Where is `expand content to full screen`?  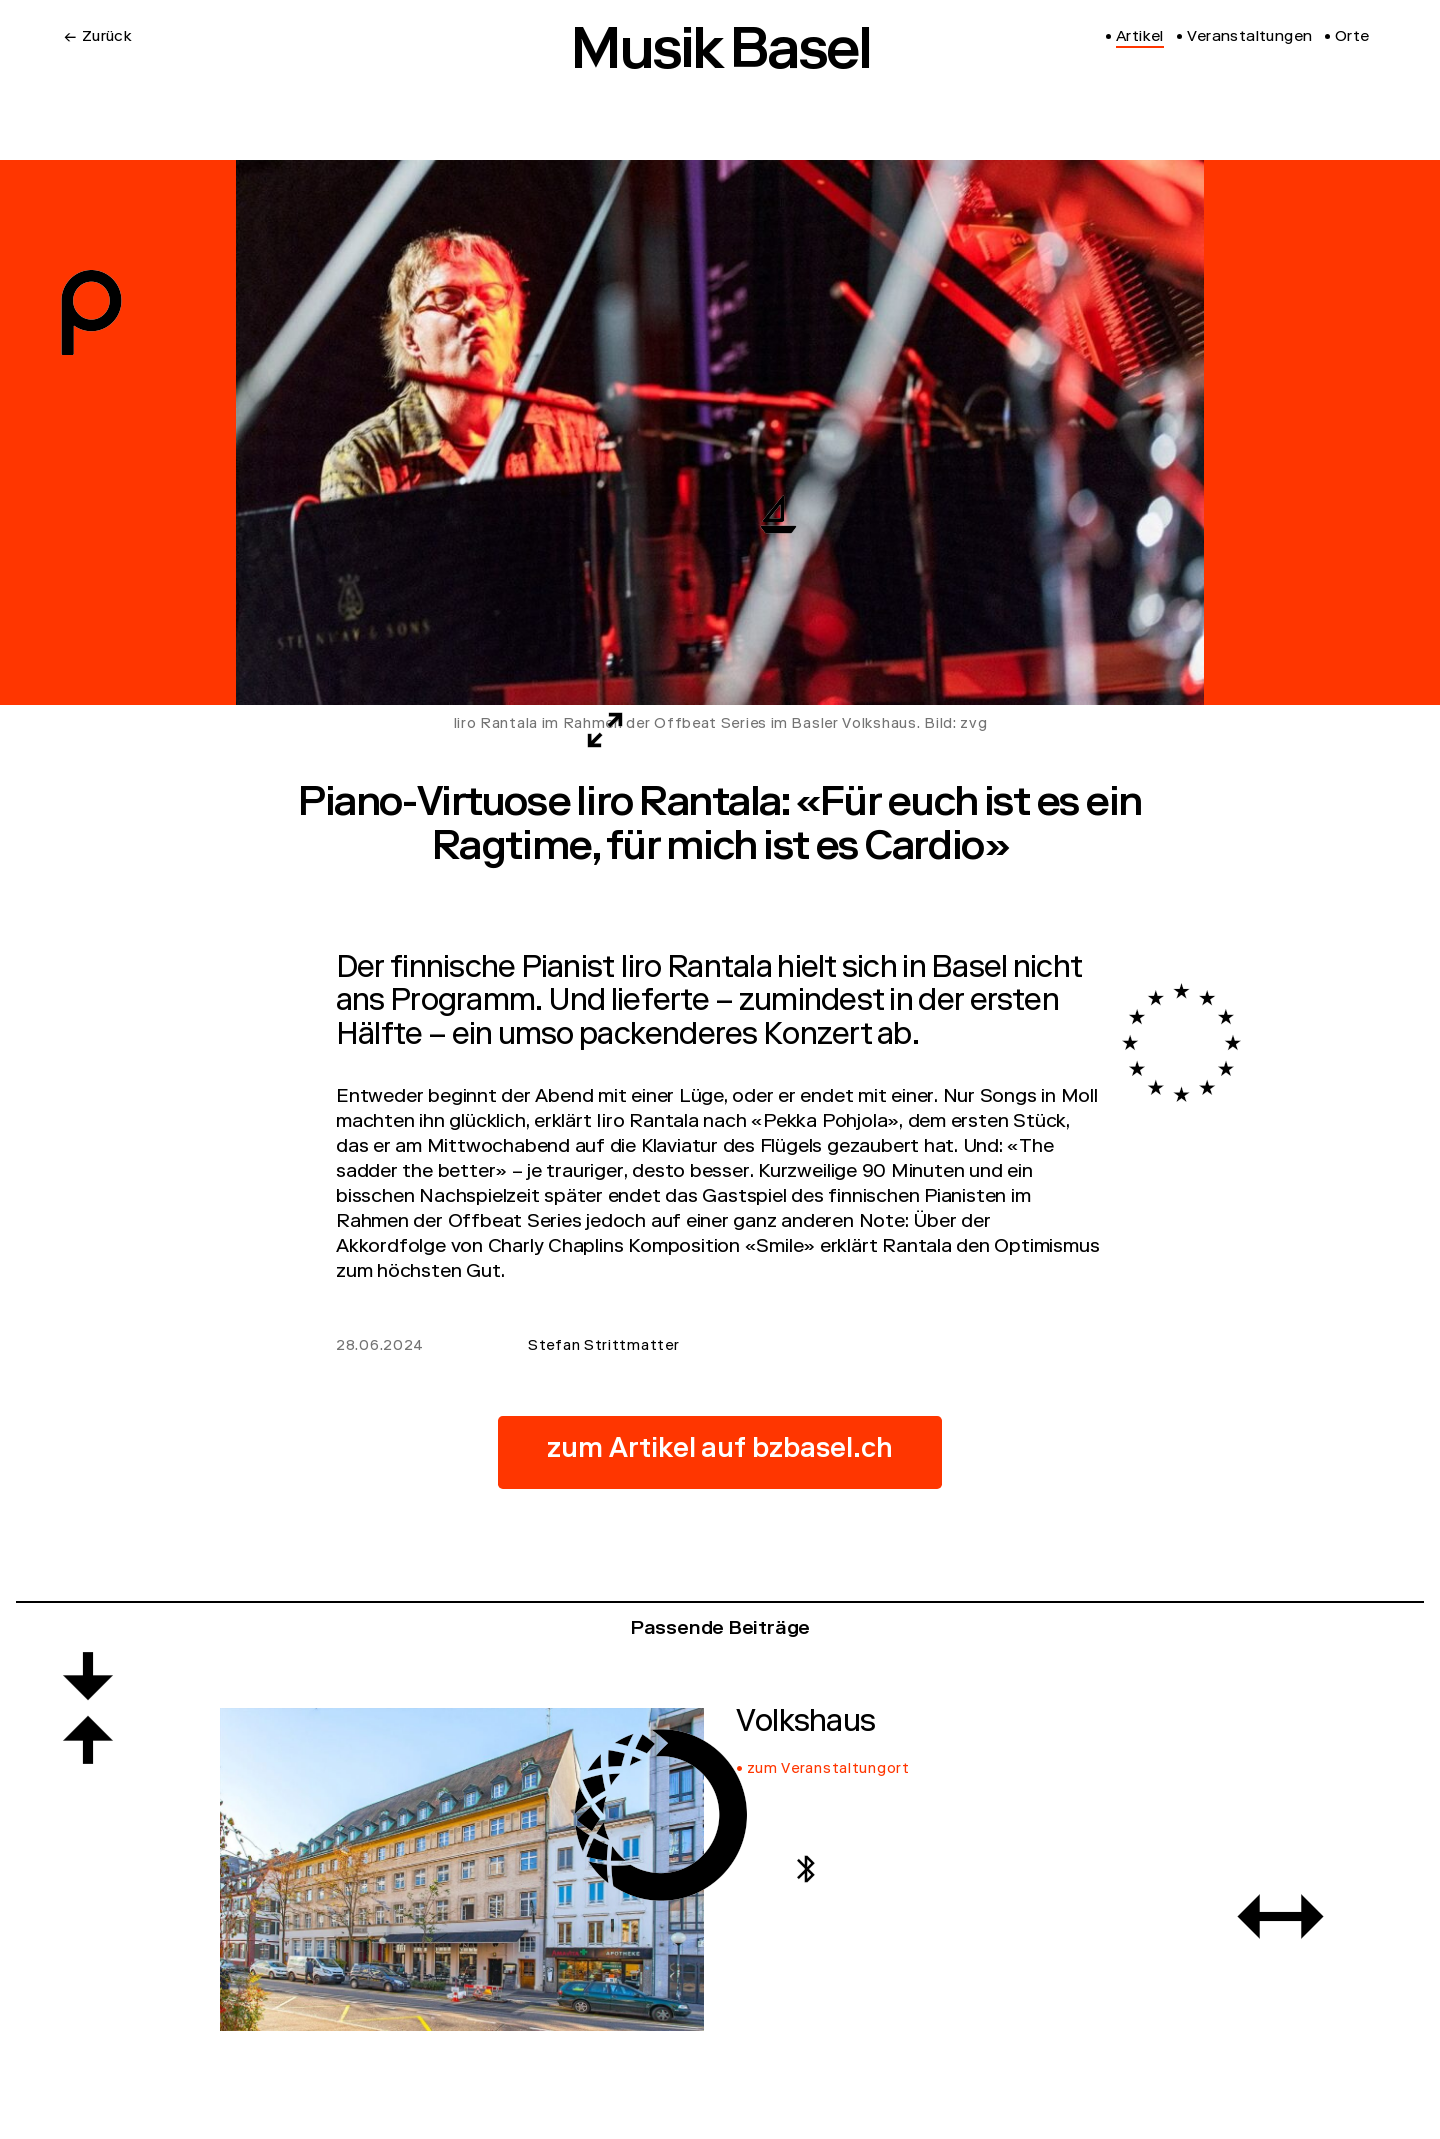 expand content to full screen is located at coordinates (605, 730).